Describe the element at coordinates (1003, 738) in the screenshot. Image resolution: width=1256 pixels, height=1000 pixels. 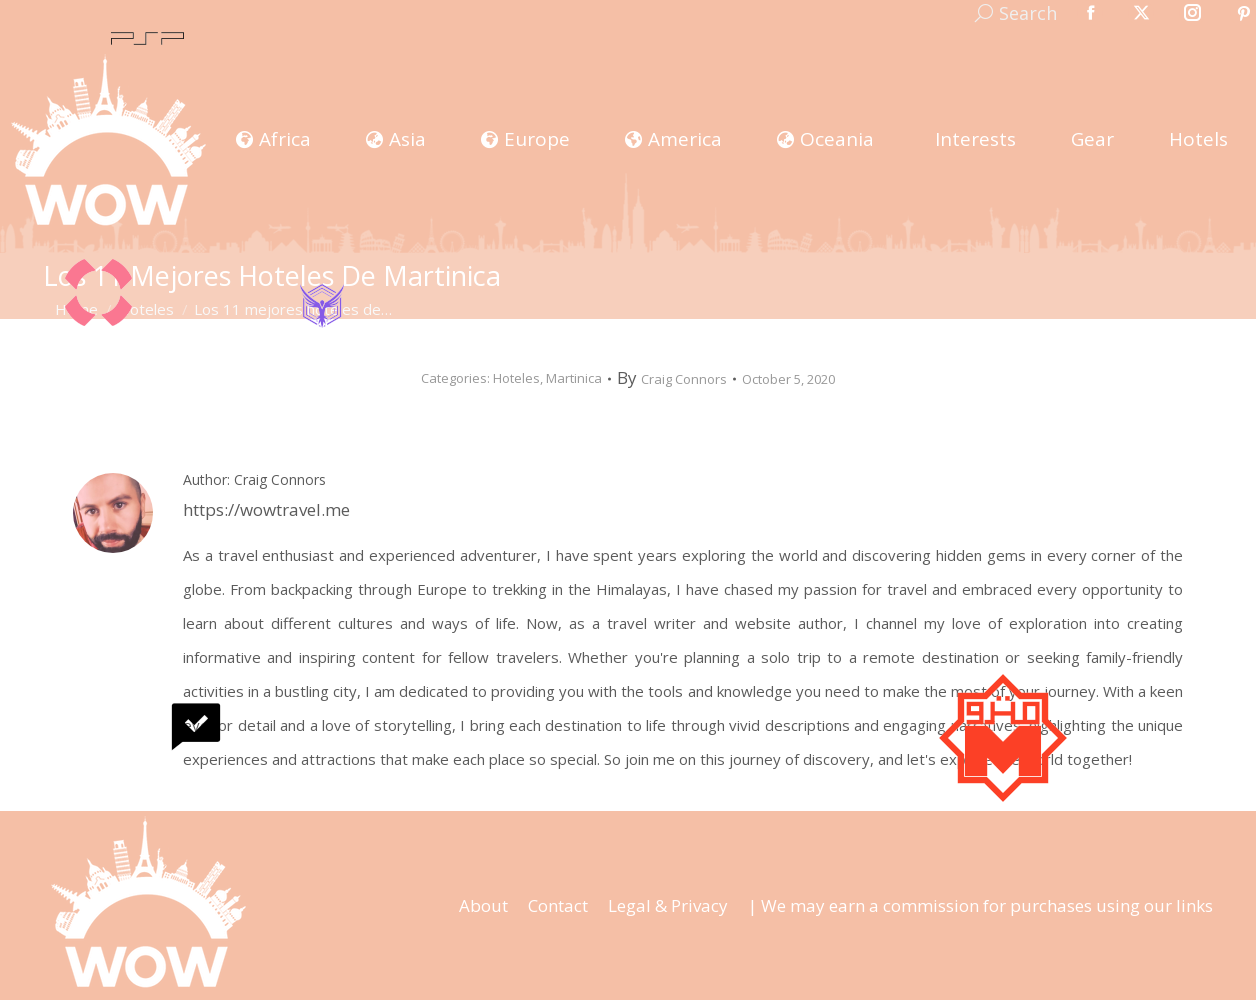
I see `cairo metro official app or service` at that location.